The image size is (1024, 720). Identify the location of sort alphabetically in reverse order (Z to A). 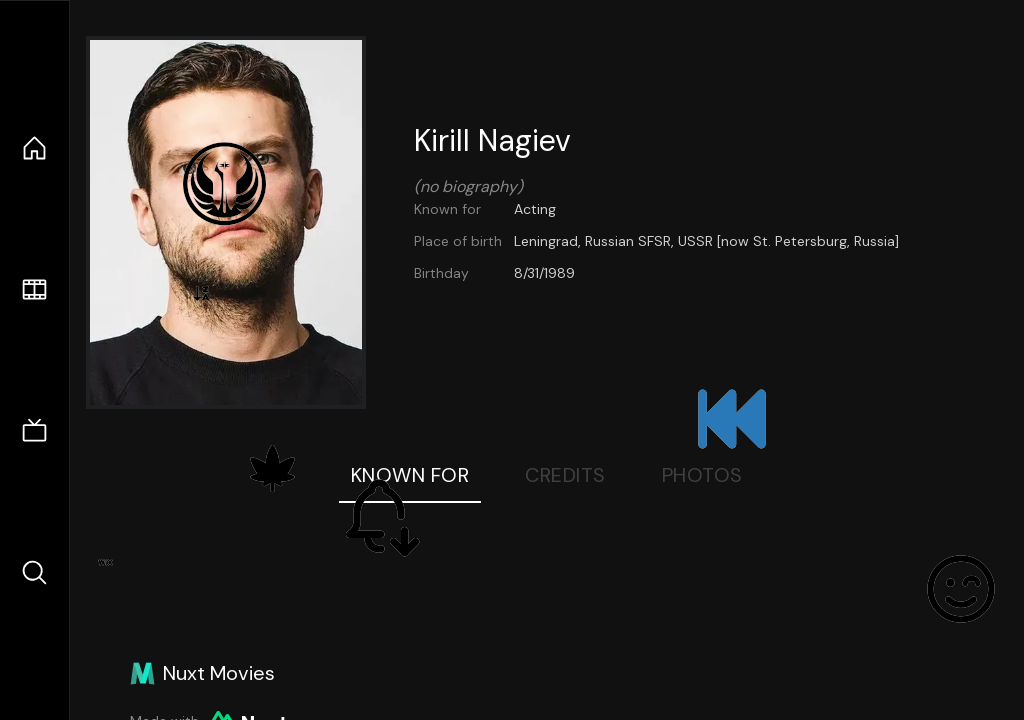
(201, 293).